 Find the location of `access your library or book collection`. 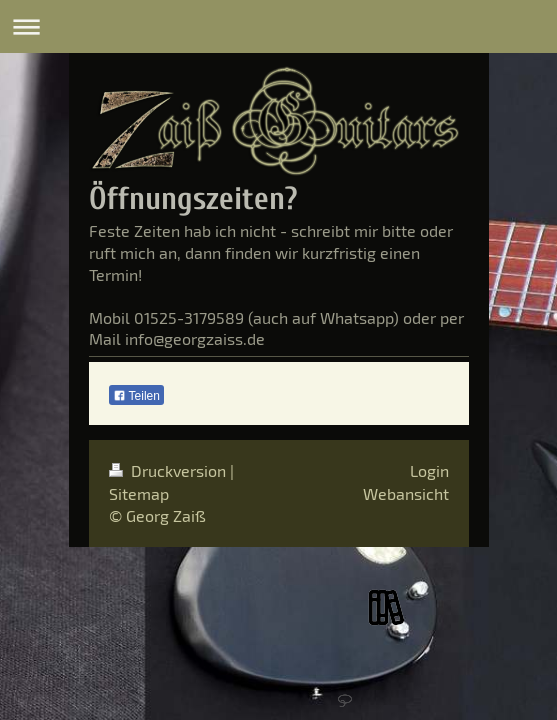

access your library or book collection is located at coordinates (384, 607).